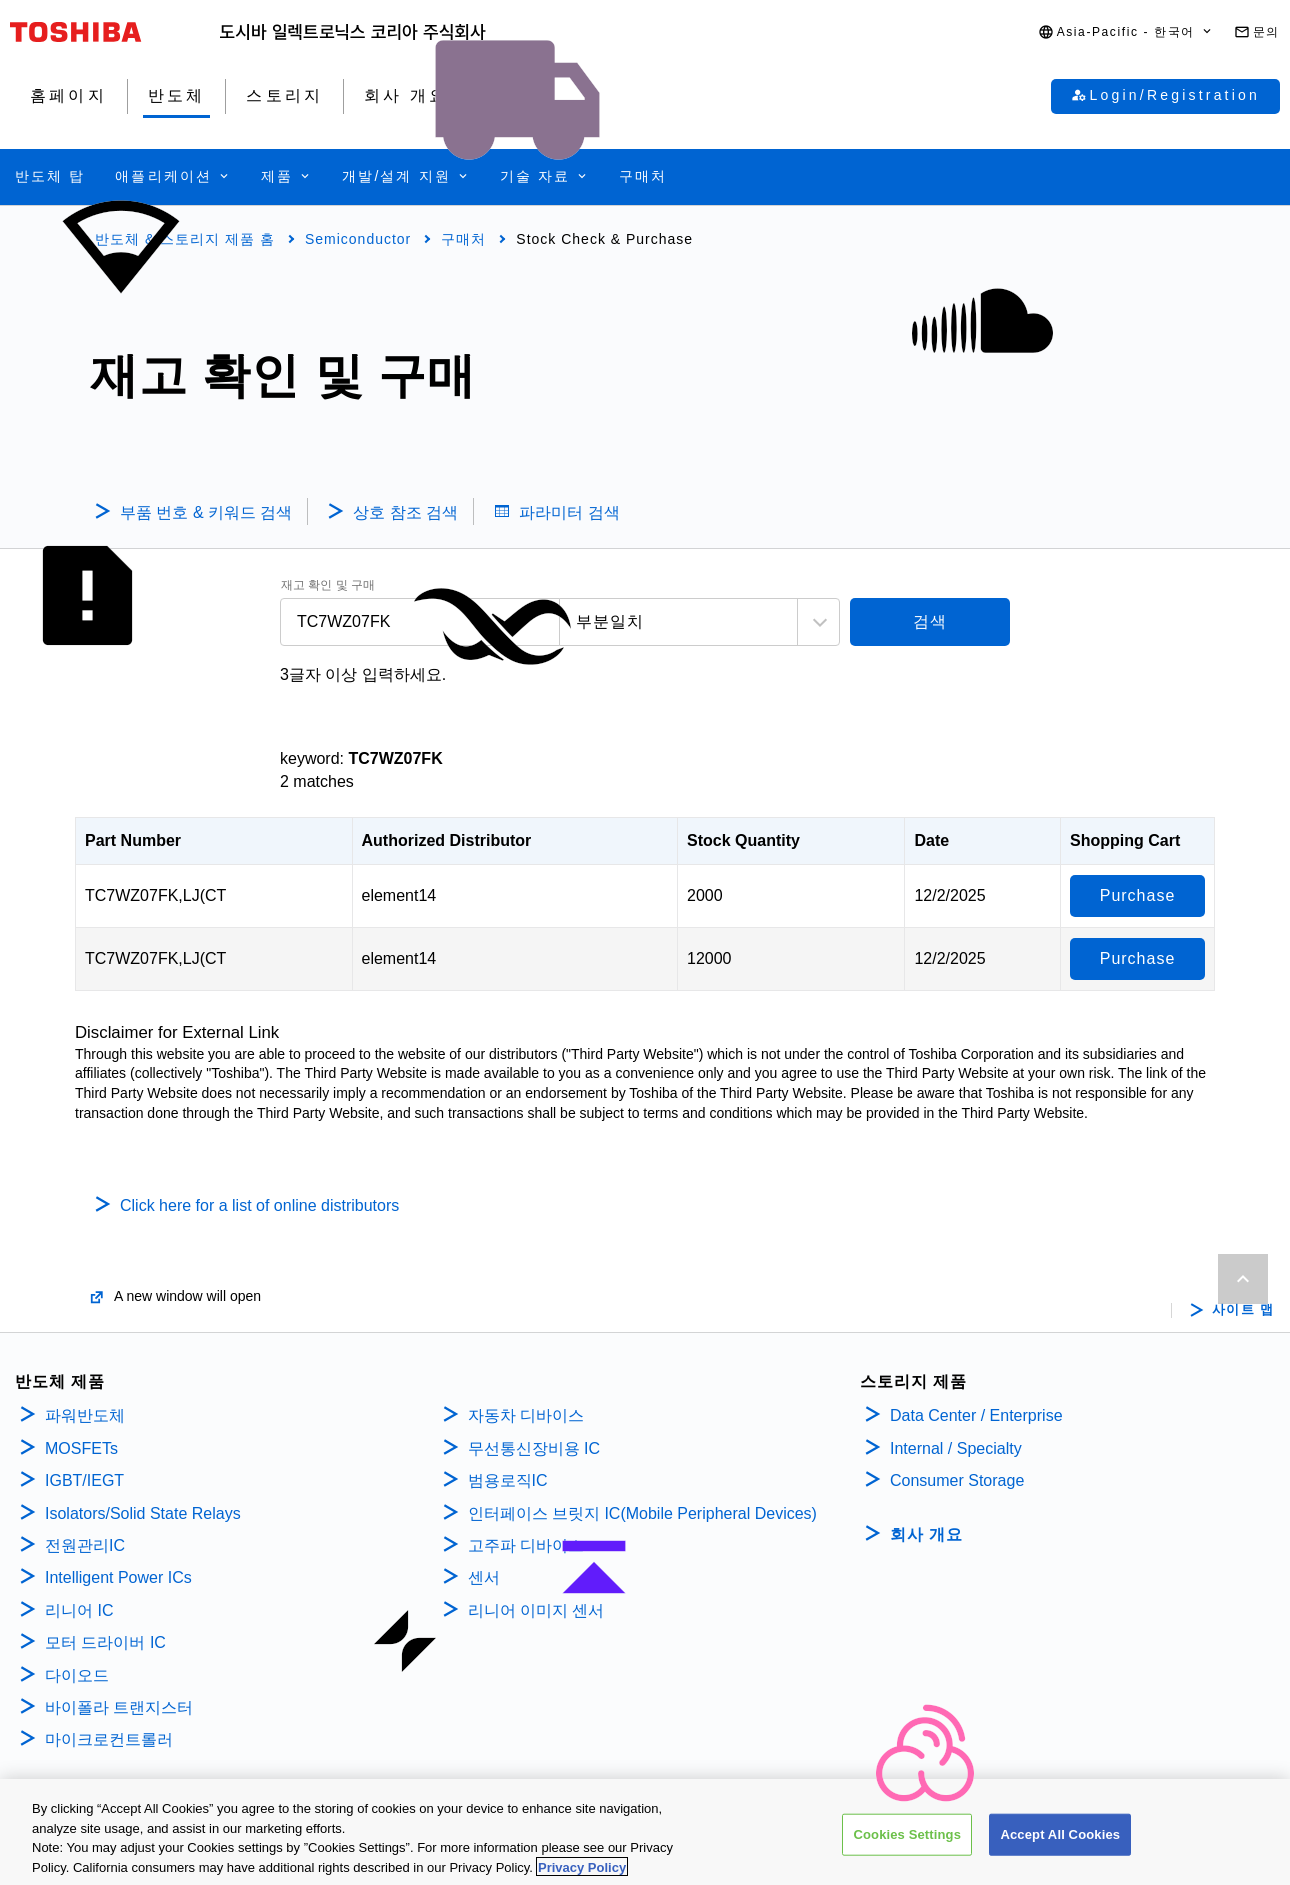 This screenshot has height=1885, width=1290. Describe the element at coordinates (982, 317) in the screenshot. I see `open soundcloud app` at that location.